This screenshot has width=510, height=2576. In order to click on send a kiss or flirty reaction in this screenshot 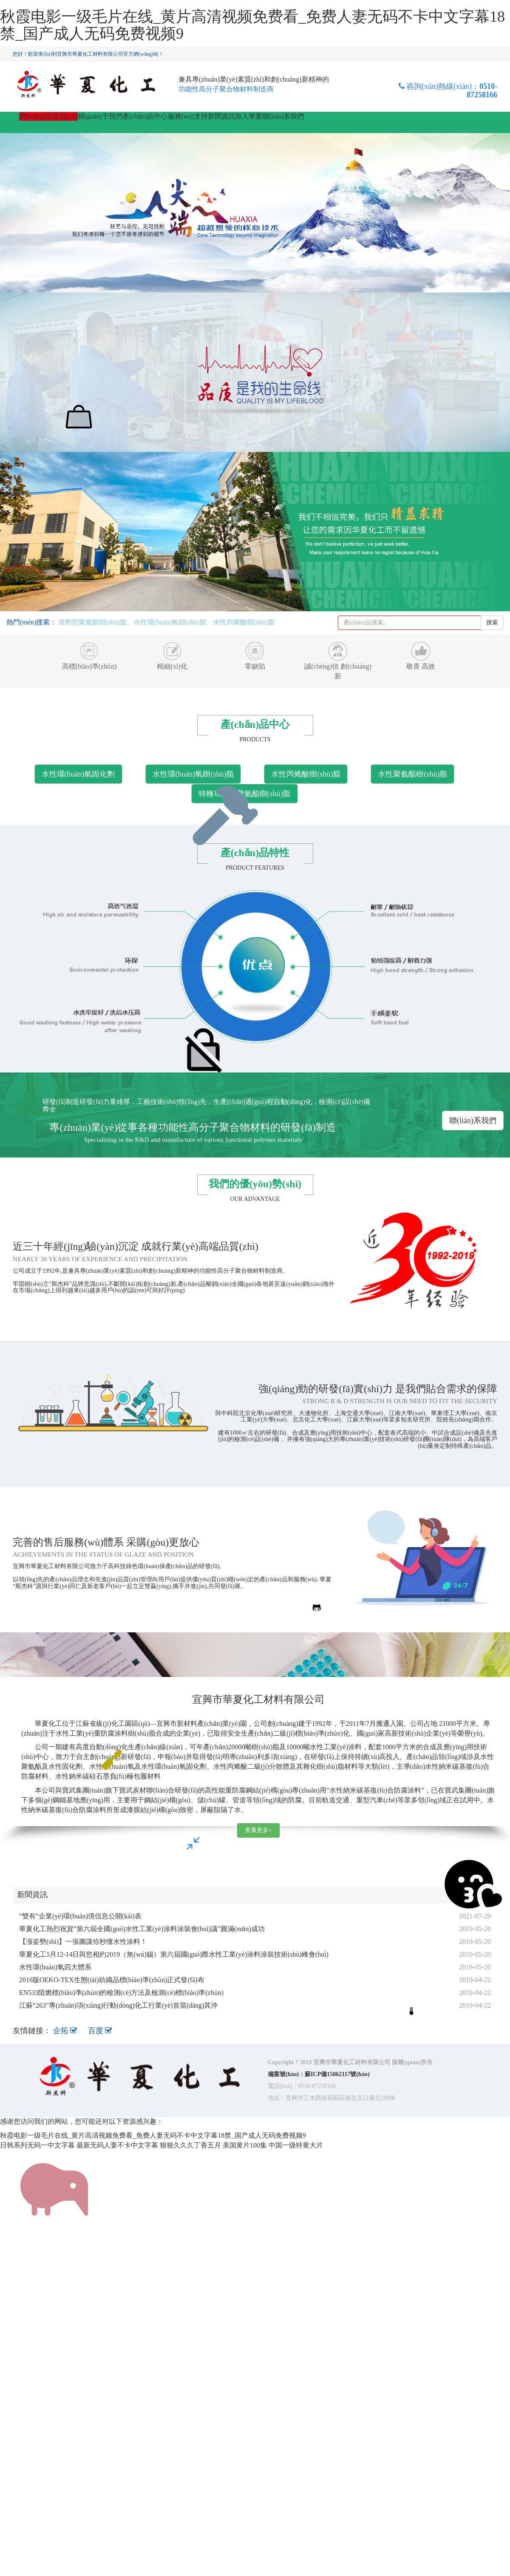, I will do `click(472, 1884)`.